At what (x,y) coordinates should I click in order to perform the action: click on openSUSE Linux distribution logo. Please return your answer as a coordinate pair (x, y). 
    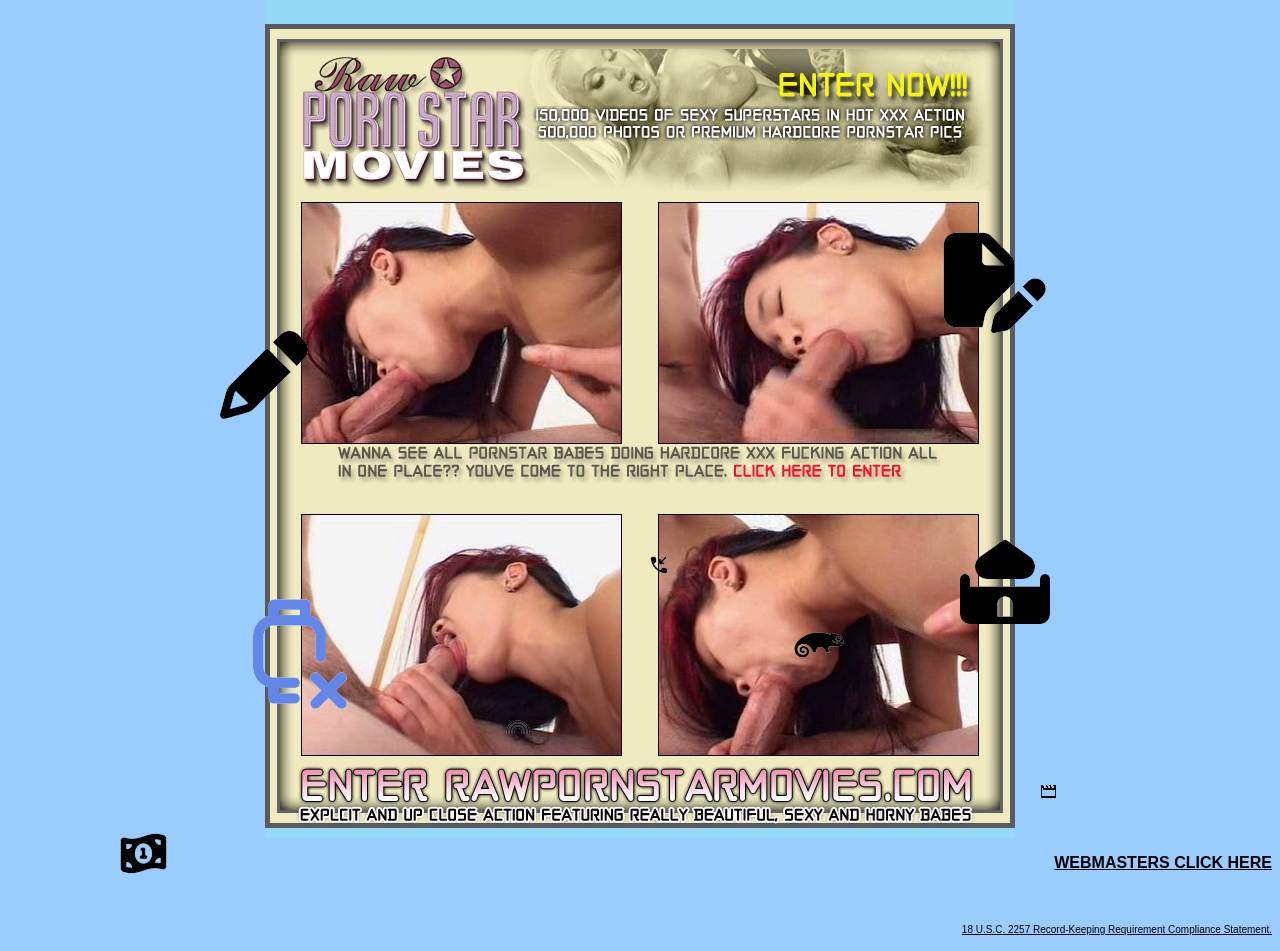
    Looking at the image, I should click on (819, 645).